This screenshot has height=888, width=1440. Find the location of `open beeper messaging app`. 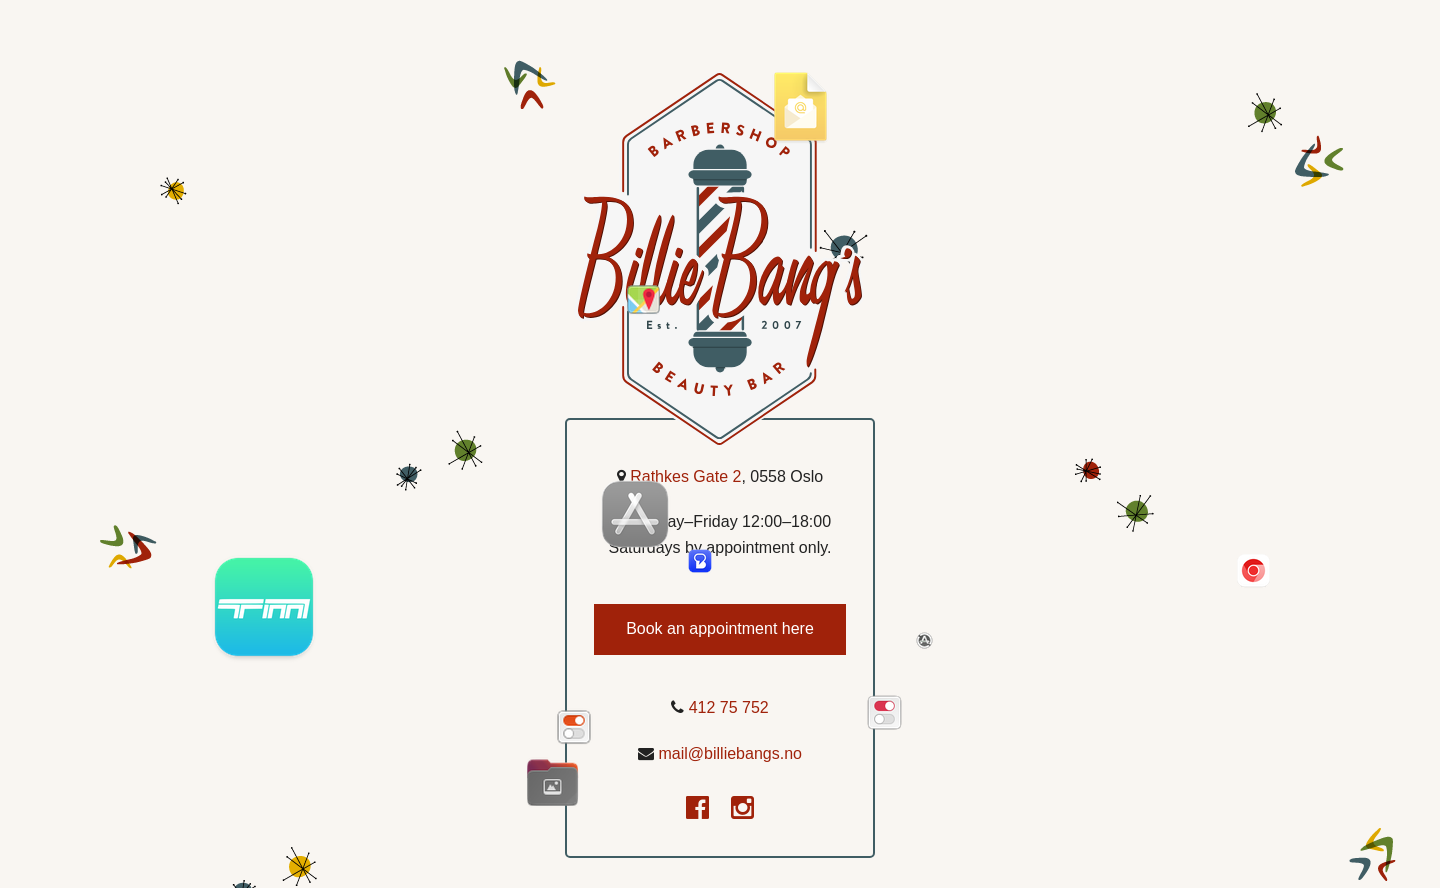

open beeper messaging app is located at coordinates (700, 561).